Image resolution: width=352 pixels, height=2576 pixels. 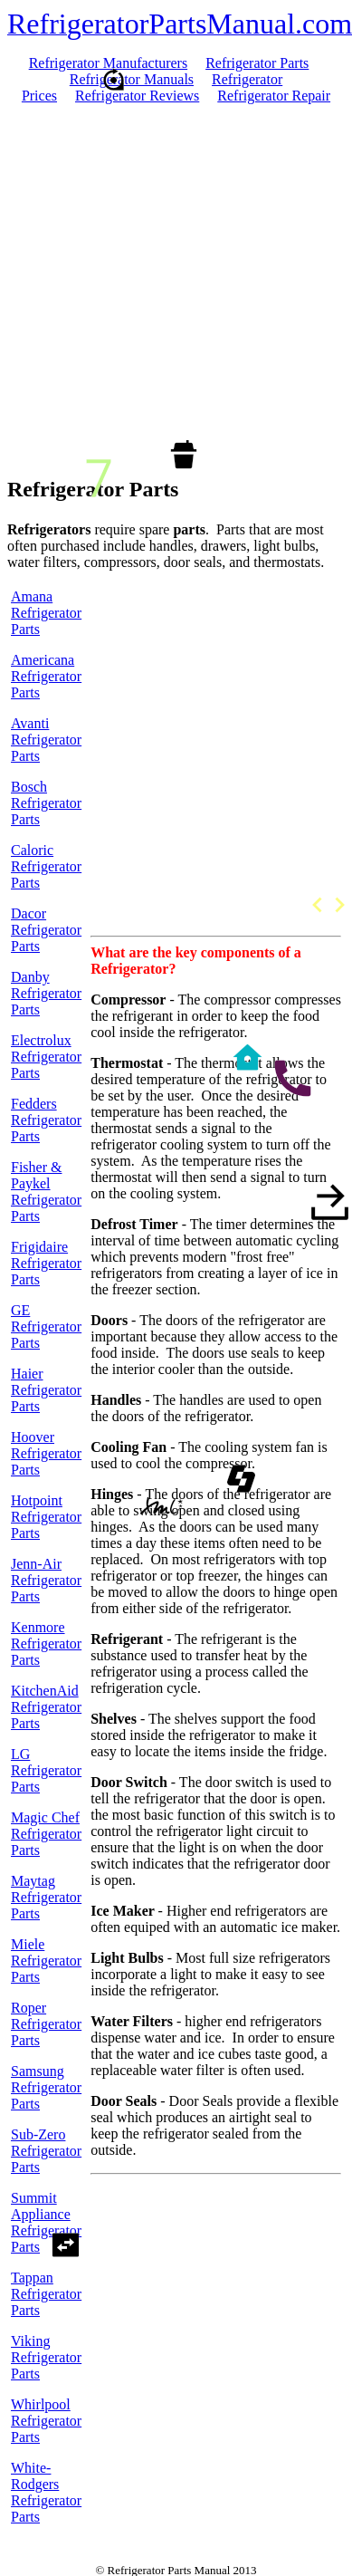 I want to click on view or edit source code, so click(x=328, y=905).